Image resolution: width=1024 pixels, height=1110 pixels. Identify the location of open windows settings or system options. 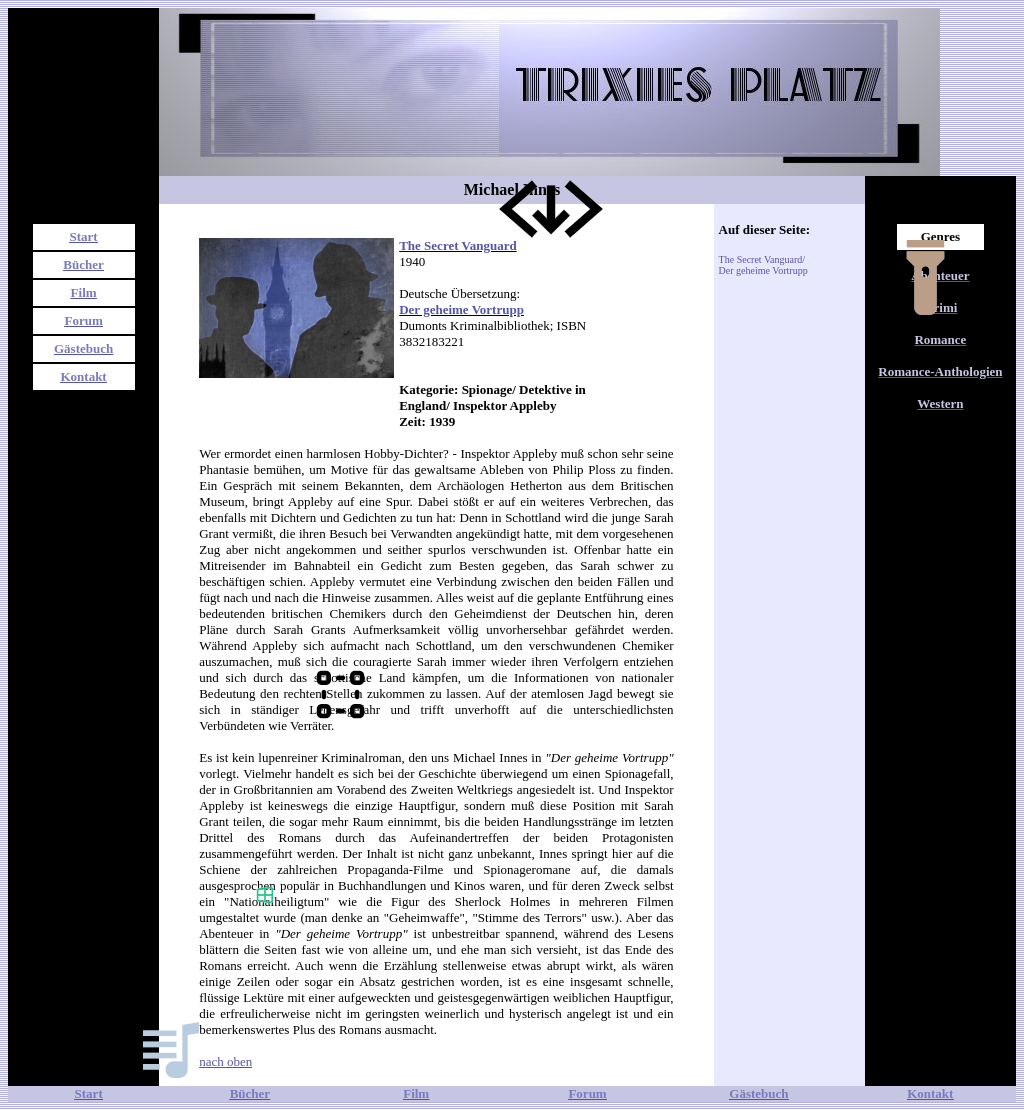
(265, 895).